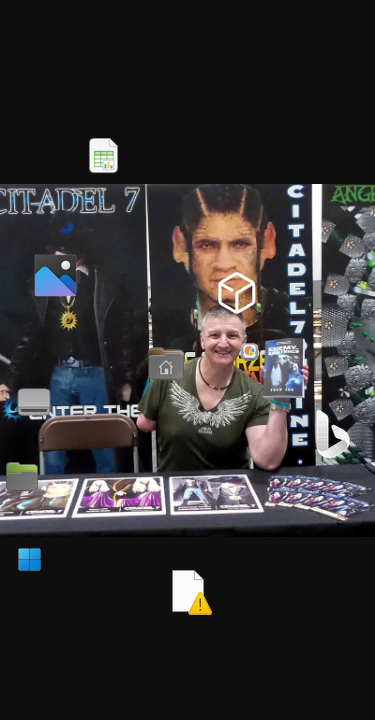  Describe the element at coordinates (22, 476) in the screenshot. I see `indicates an open or expanded folder` at that location.